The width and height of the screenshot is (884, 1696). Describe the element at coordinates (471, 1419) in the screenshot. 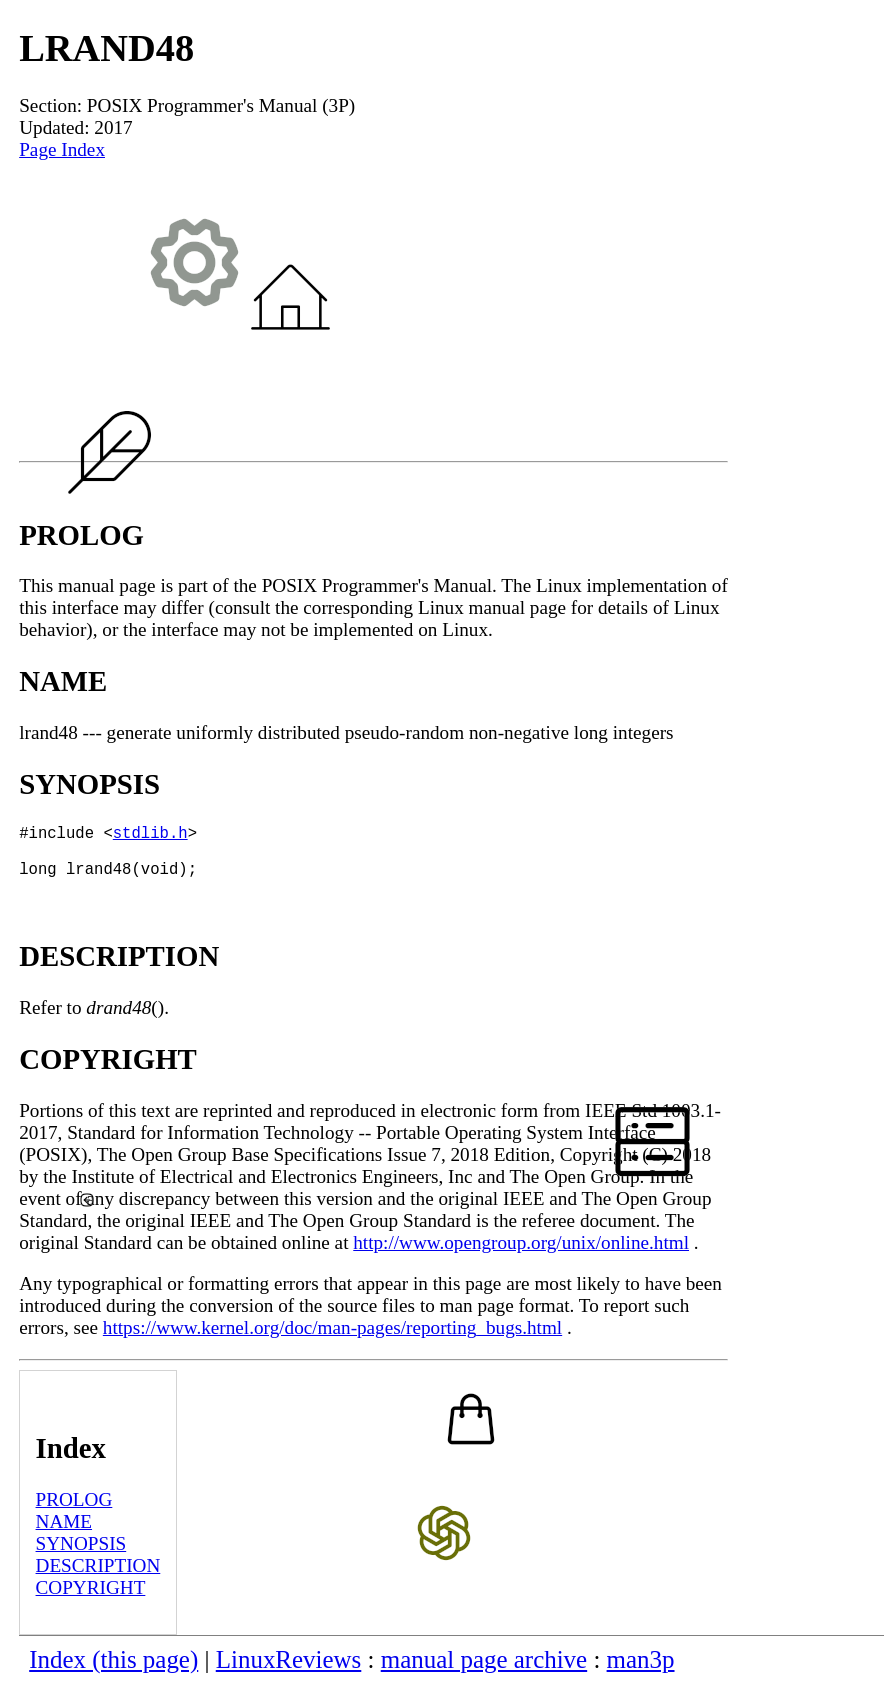

I see `view your shopping bag` at that location.